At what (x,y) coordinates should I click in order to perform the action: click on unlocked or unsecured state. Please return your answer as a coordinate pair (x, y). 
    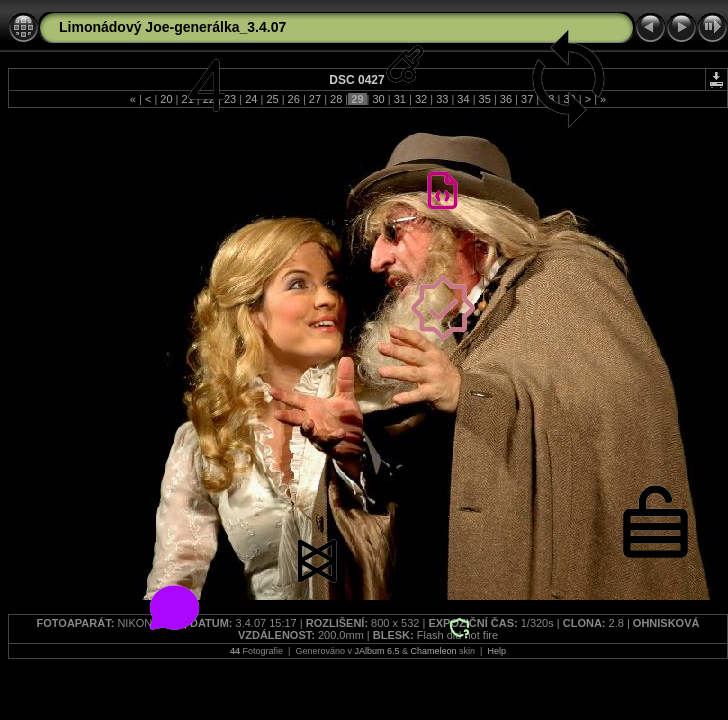
    Looking at the image, I should click on (655, 525).